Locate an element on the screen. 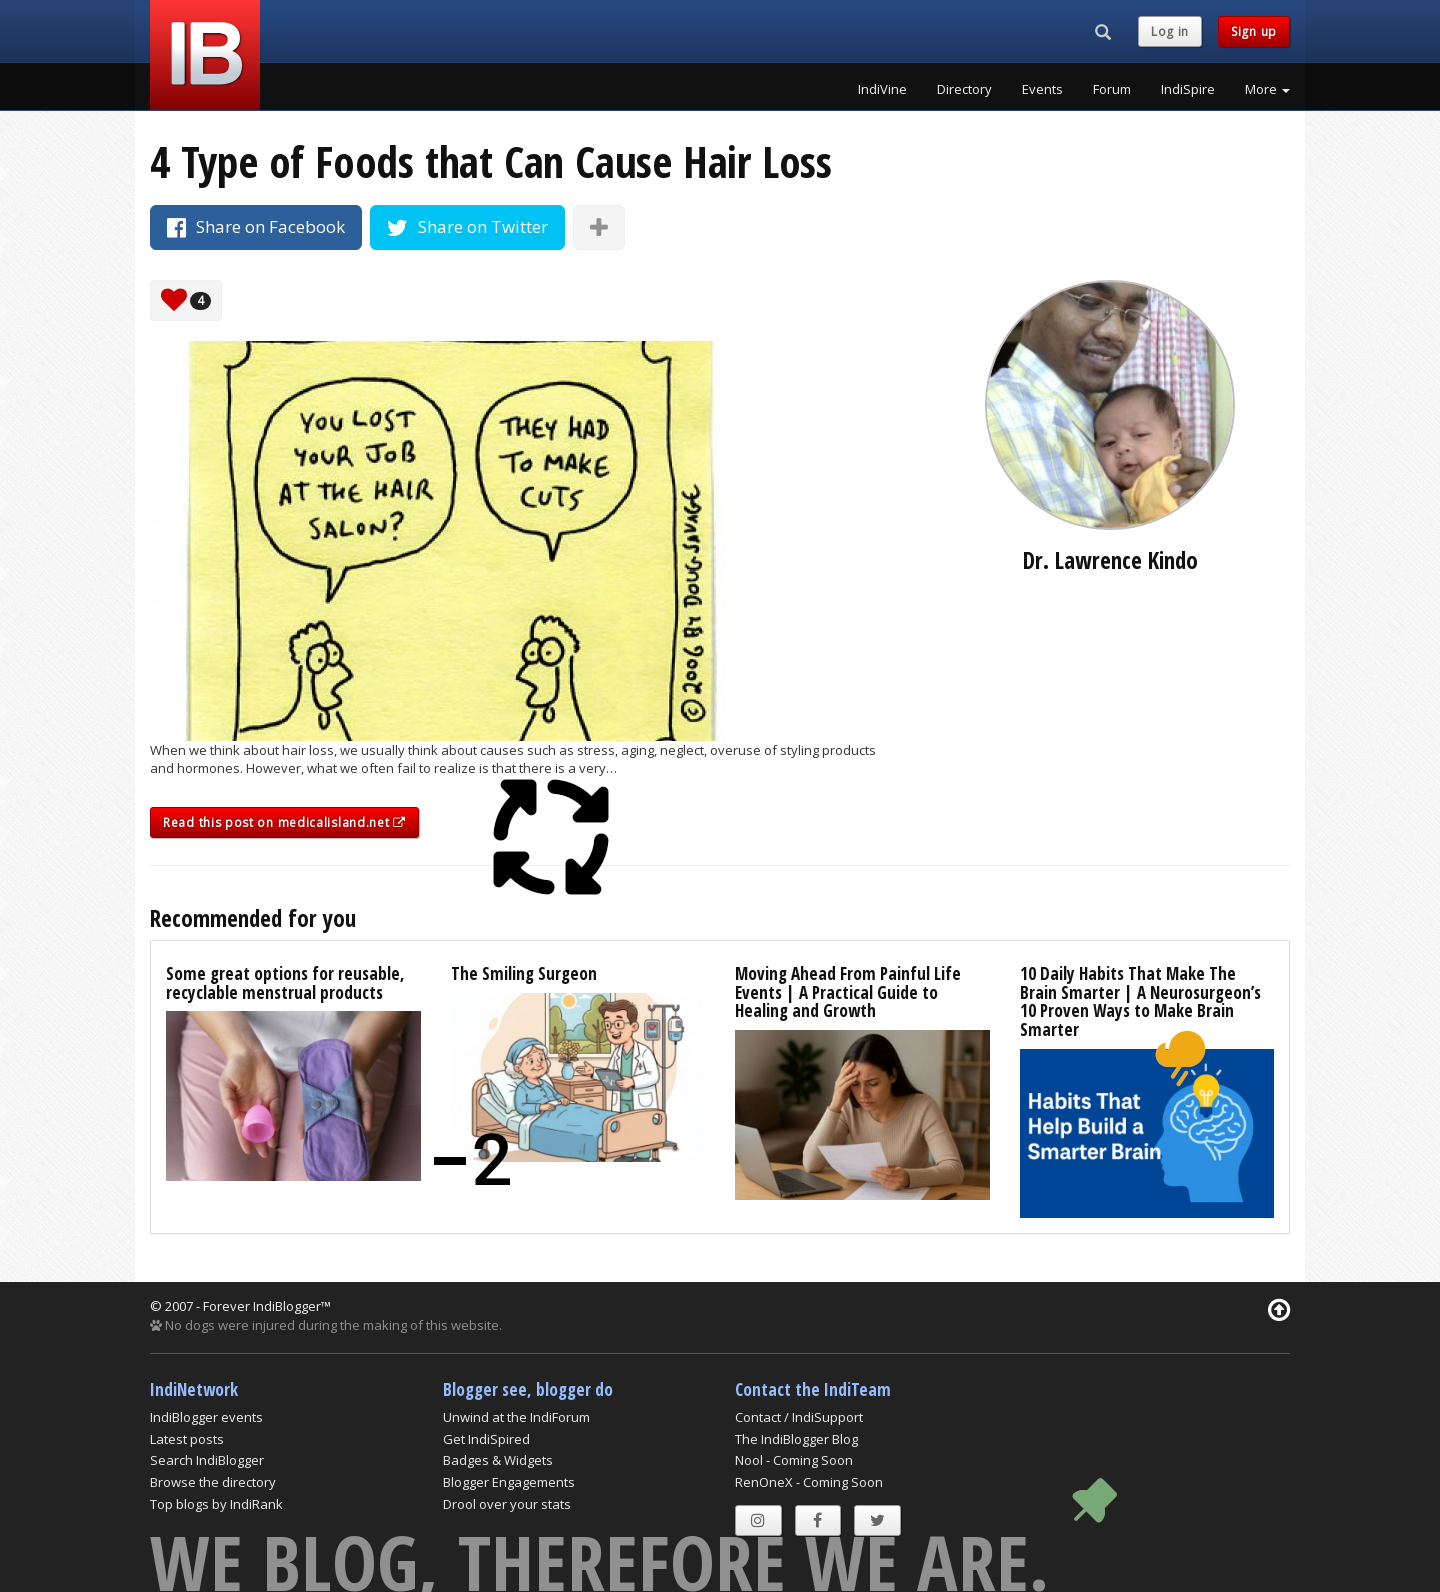  pin an item to keep it visible is located at coordinates (1093, 1502).